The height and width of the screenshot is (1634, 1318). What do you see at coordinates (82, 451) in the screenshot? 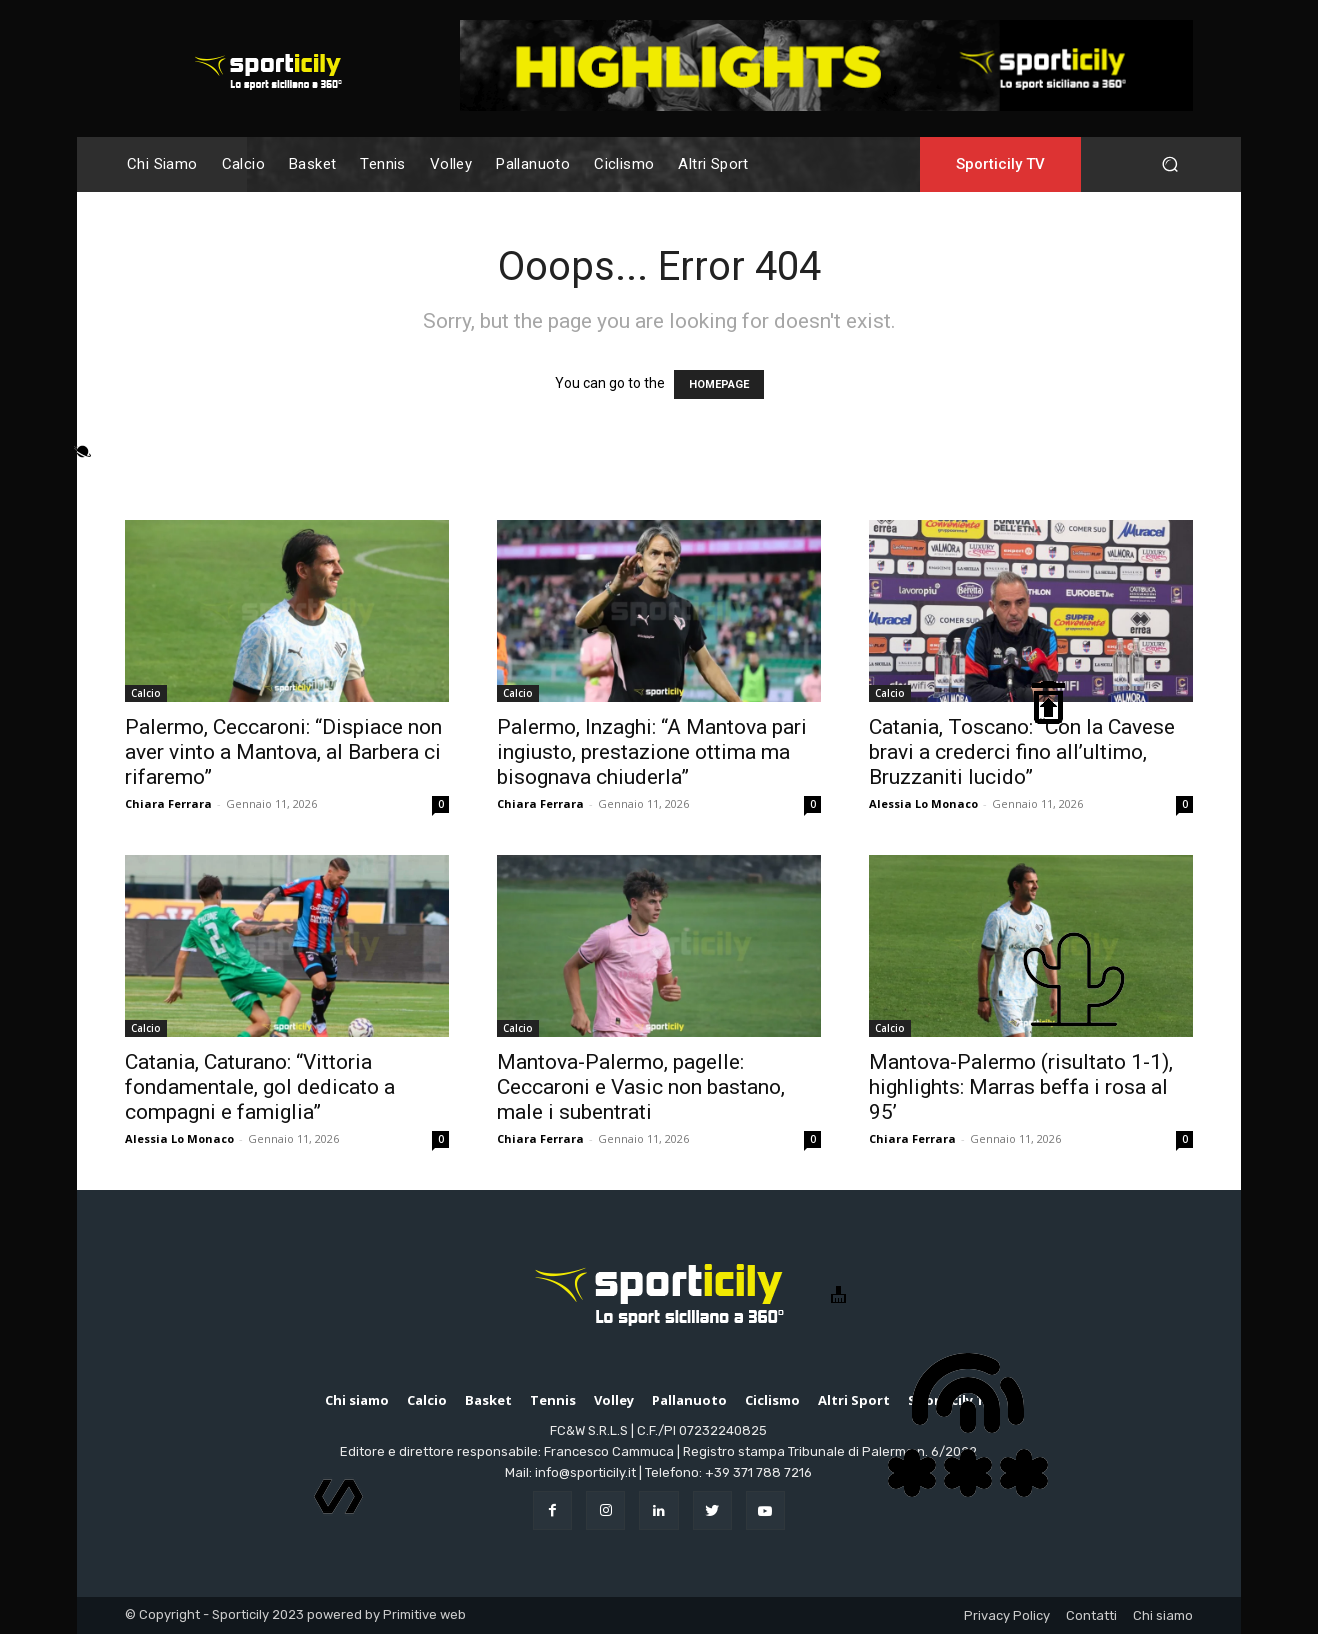
I see `explore global or worldwide content` at bounding box center [82, 451].